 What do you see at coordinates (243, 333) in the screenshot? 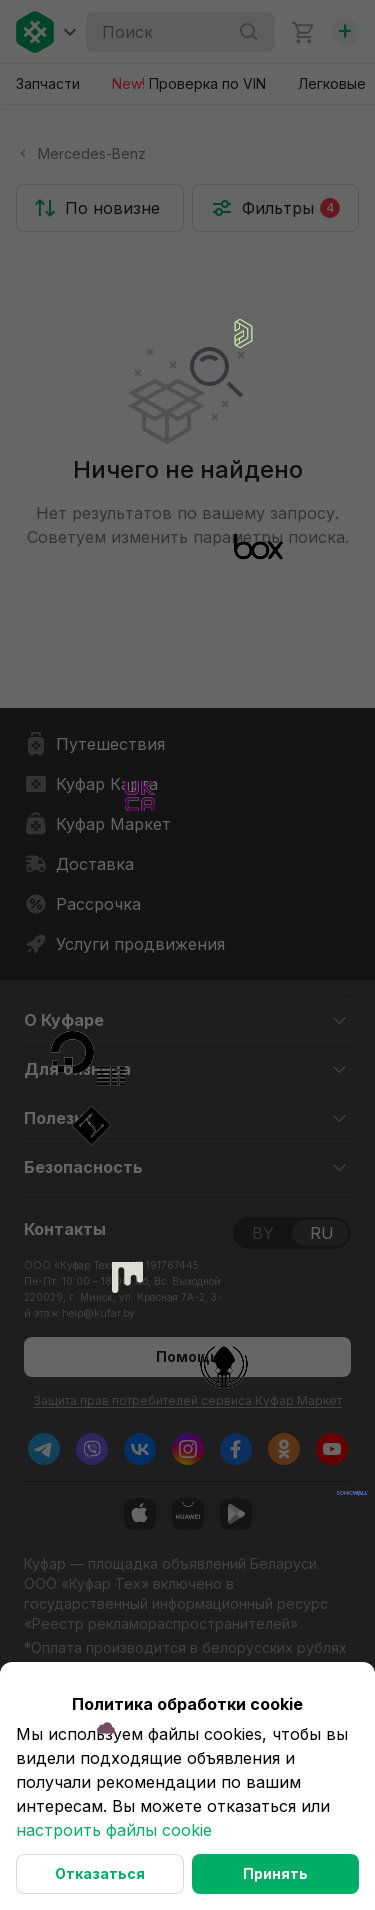
I see `open Altium Designer application` at bounding box center [243, 333].